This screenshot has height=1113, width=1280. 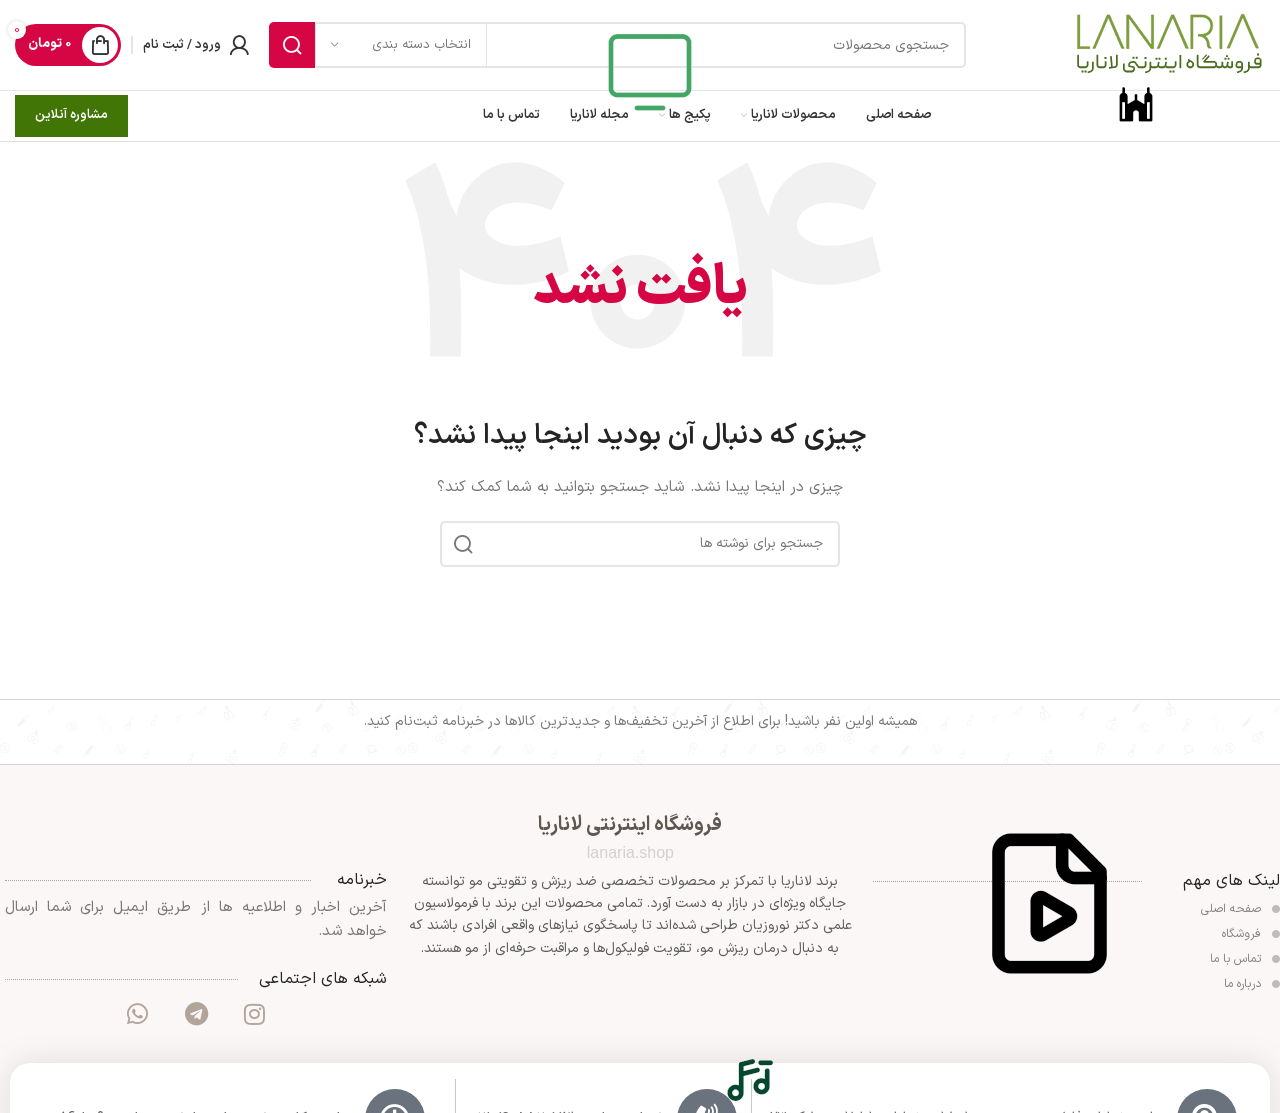 I want to click on remove a song from playlist, so click(x=751, y=1079).